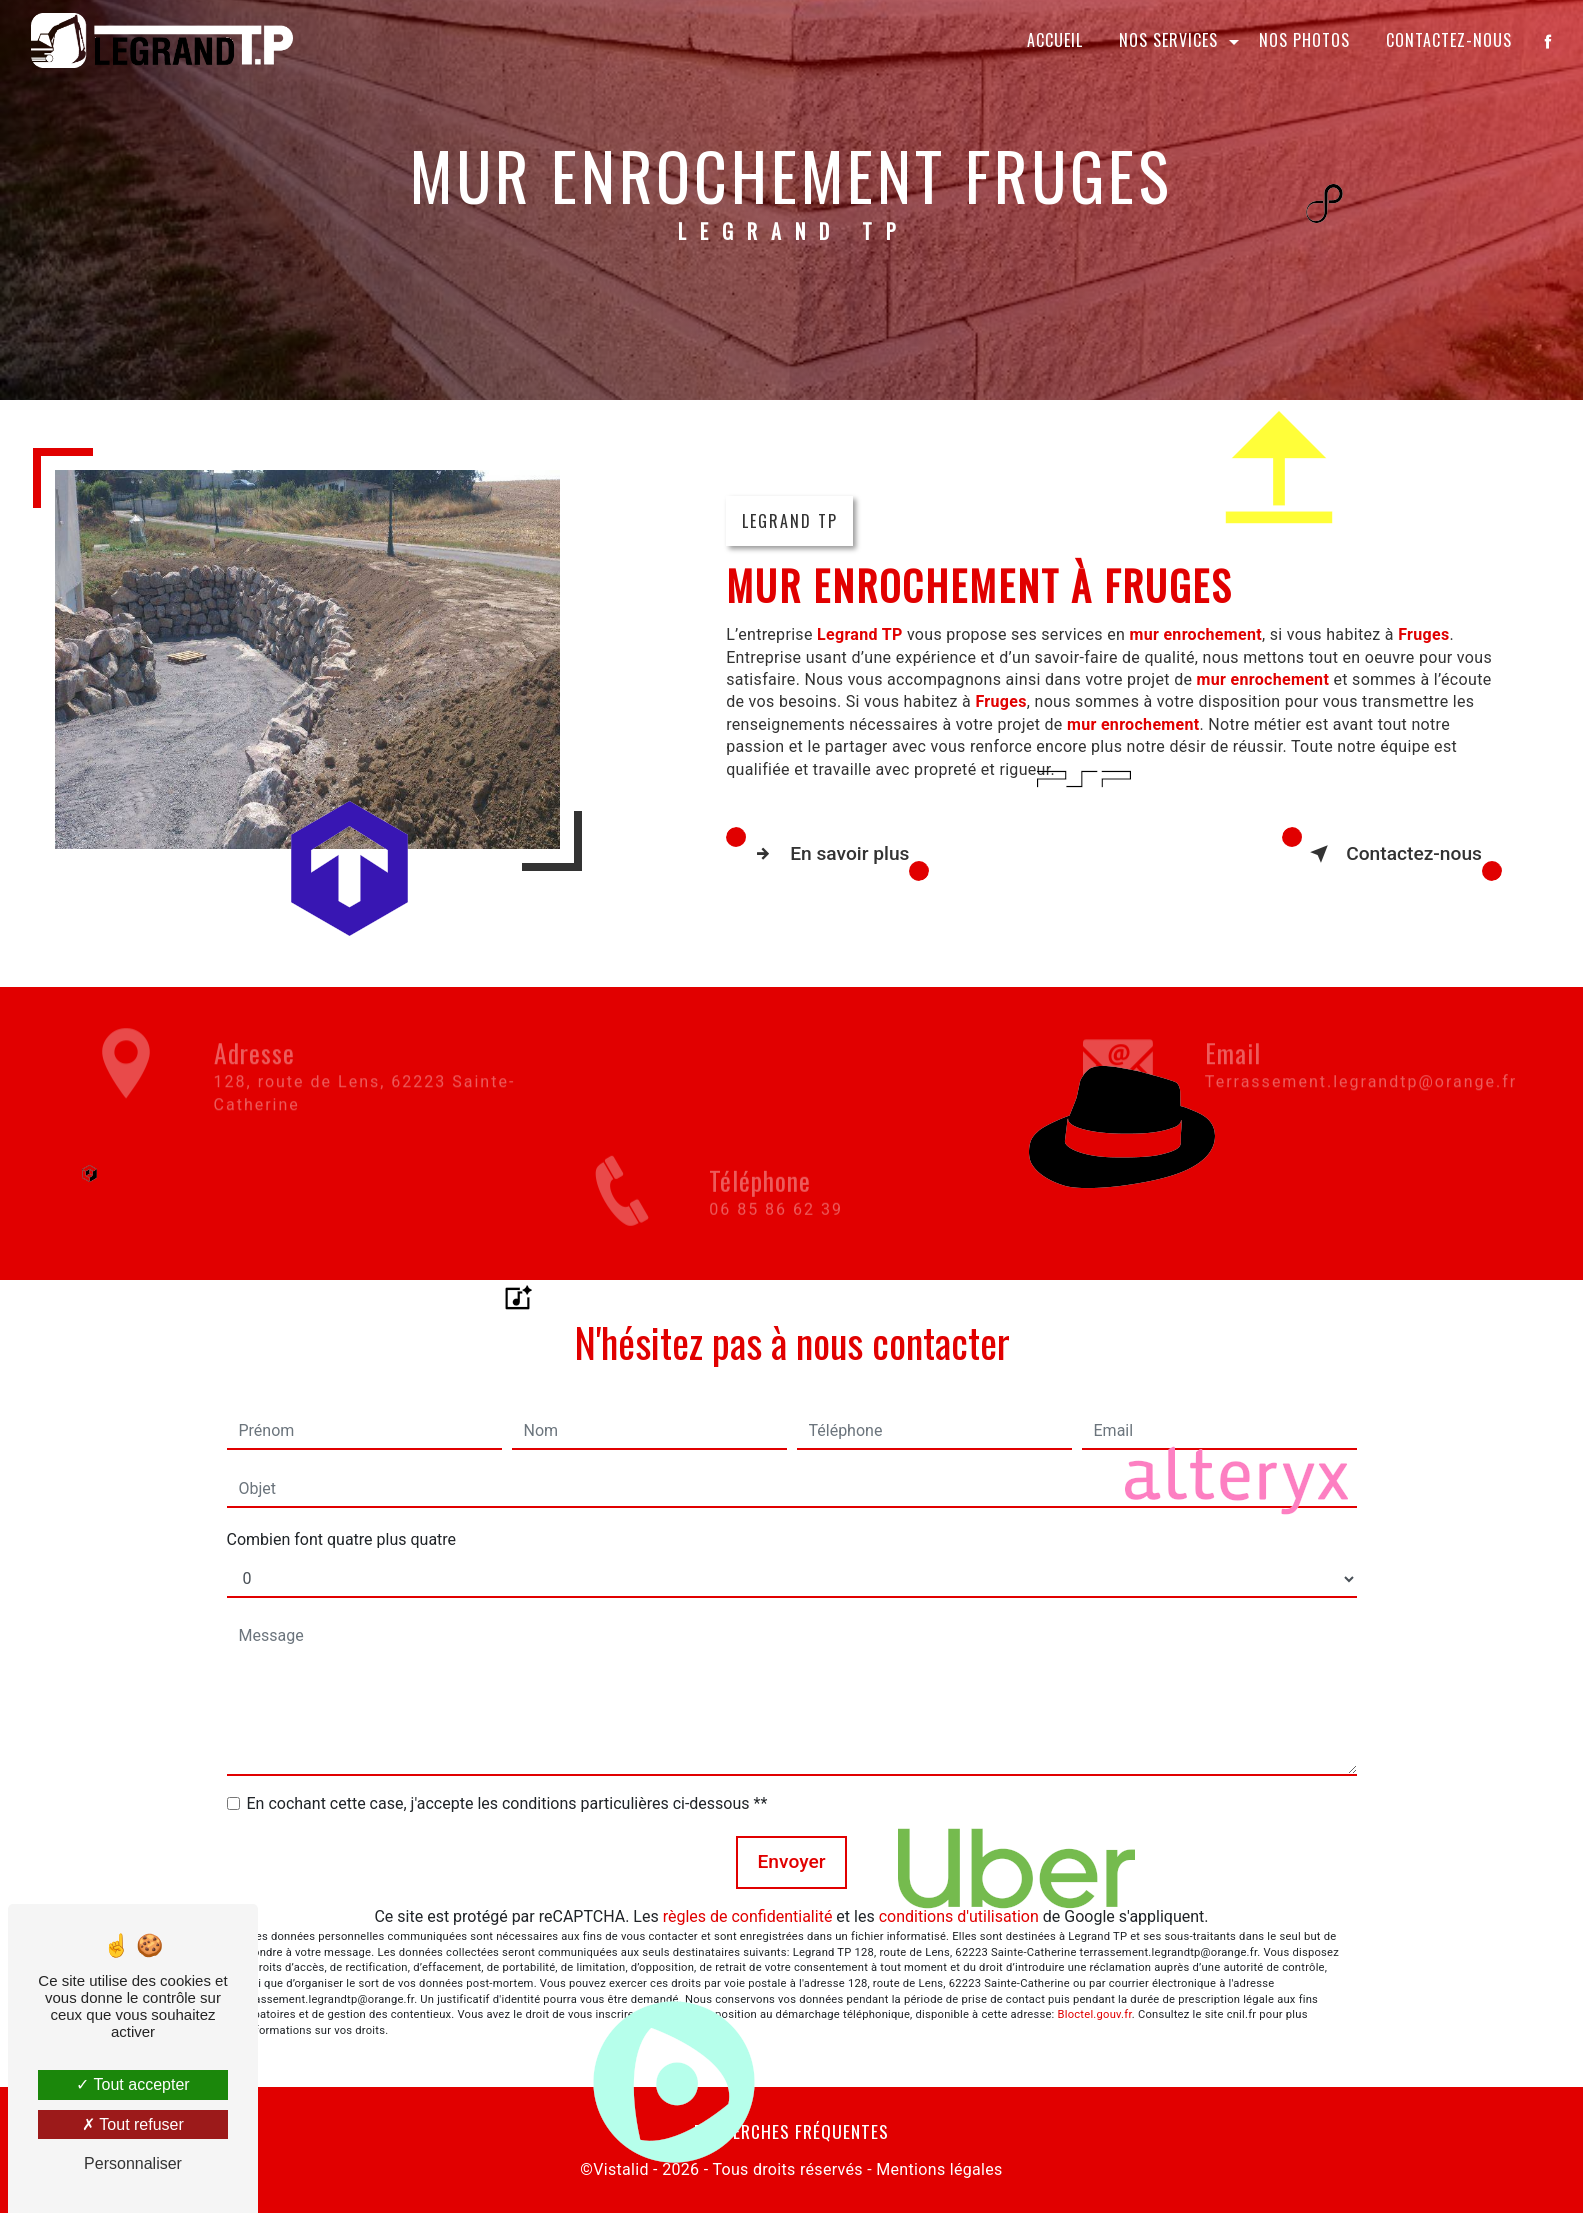 Image resolution: width=1583 pixels, height=2213 pixels. Describe the element at coordinates (1324, 203) in the screenshot. I see `persistent systems company logo` at that location.